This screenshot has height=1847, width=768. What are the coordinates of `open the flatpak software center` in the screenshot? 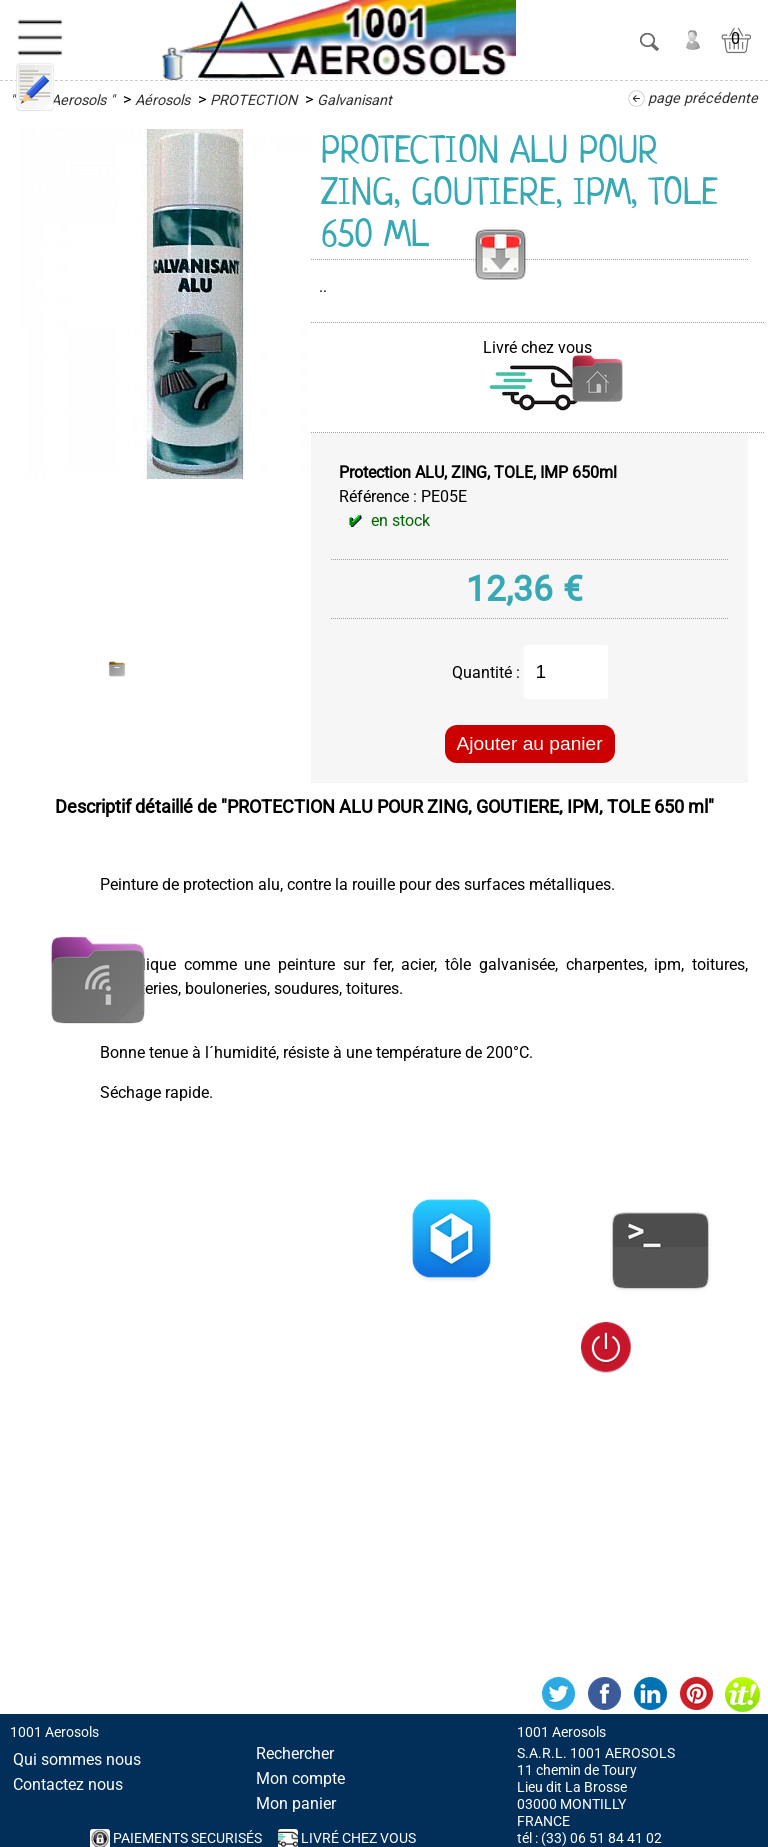 It's located at (451, 1238).